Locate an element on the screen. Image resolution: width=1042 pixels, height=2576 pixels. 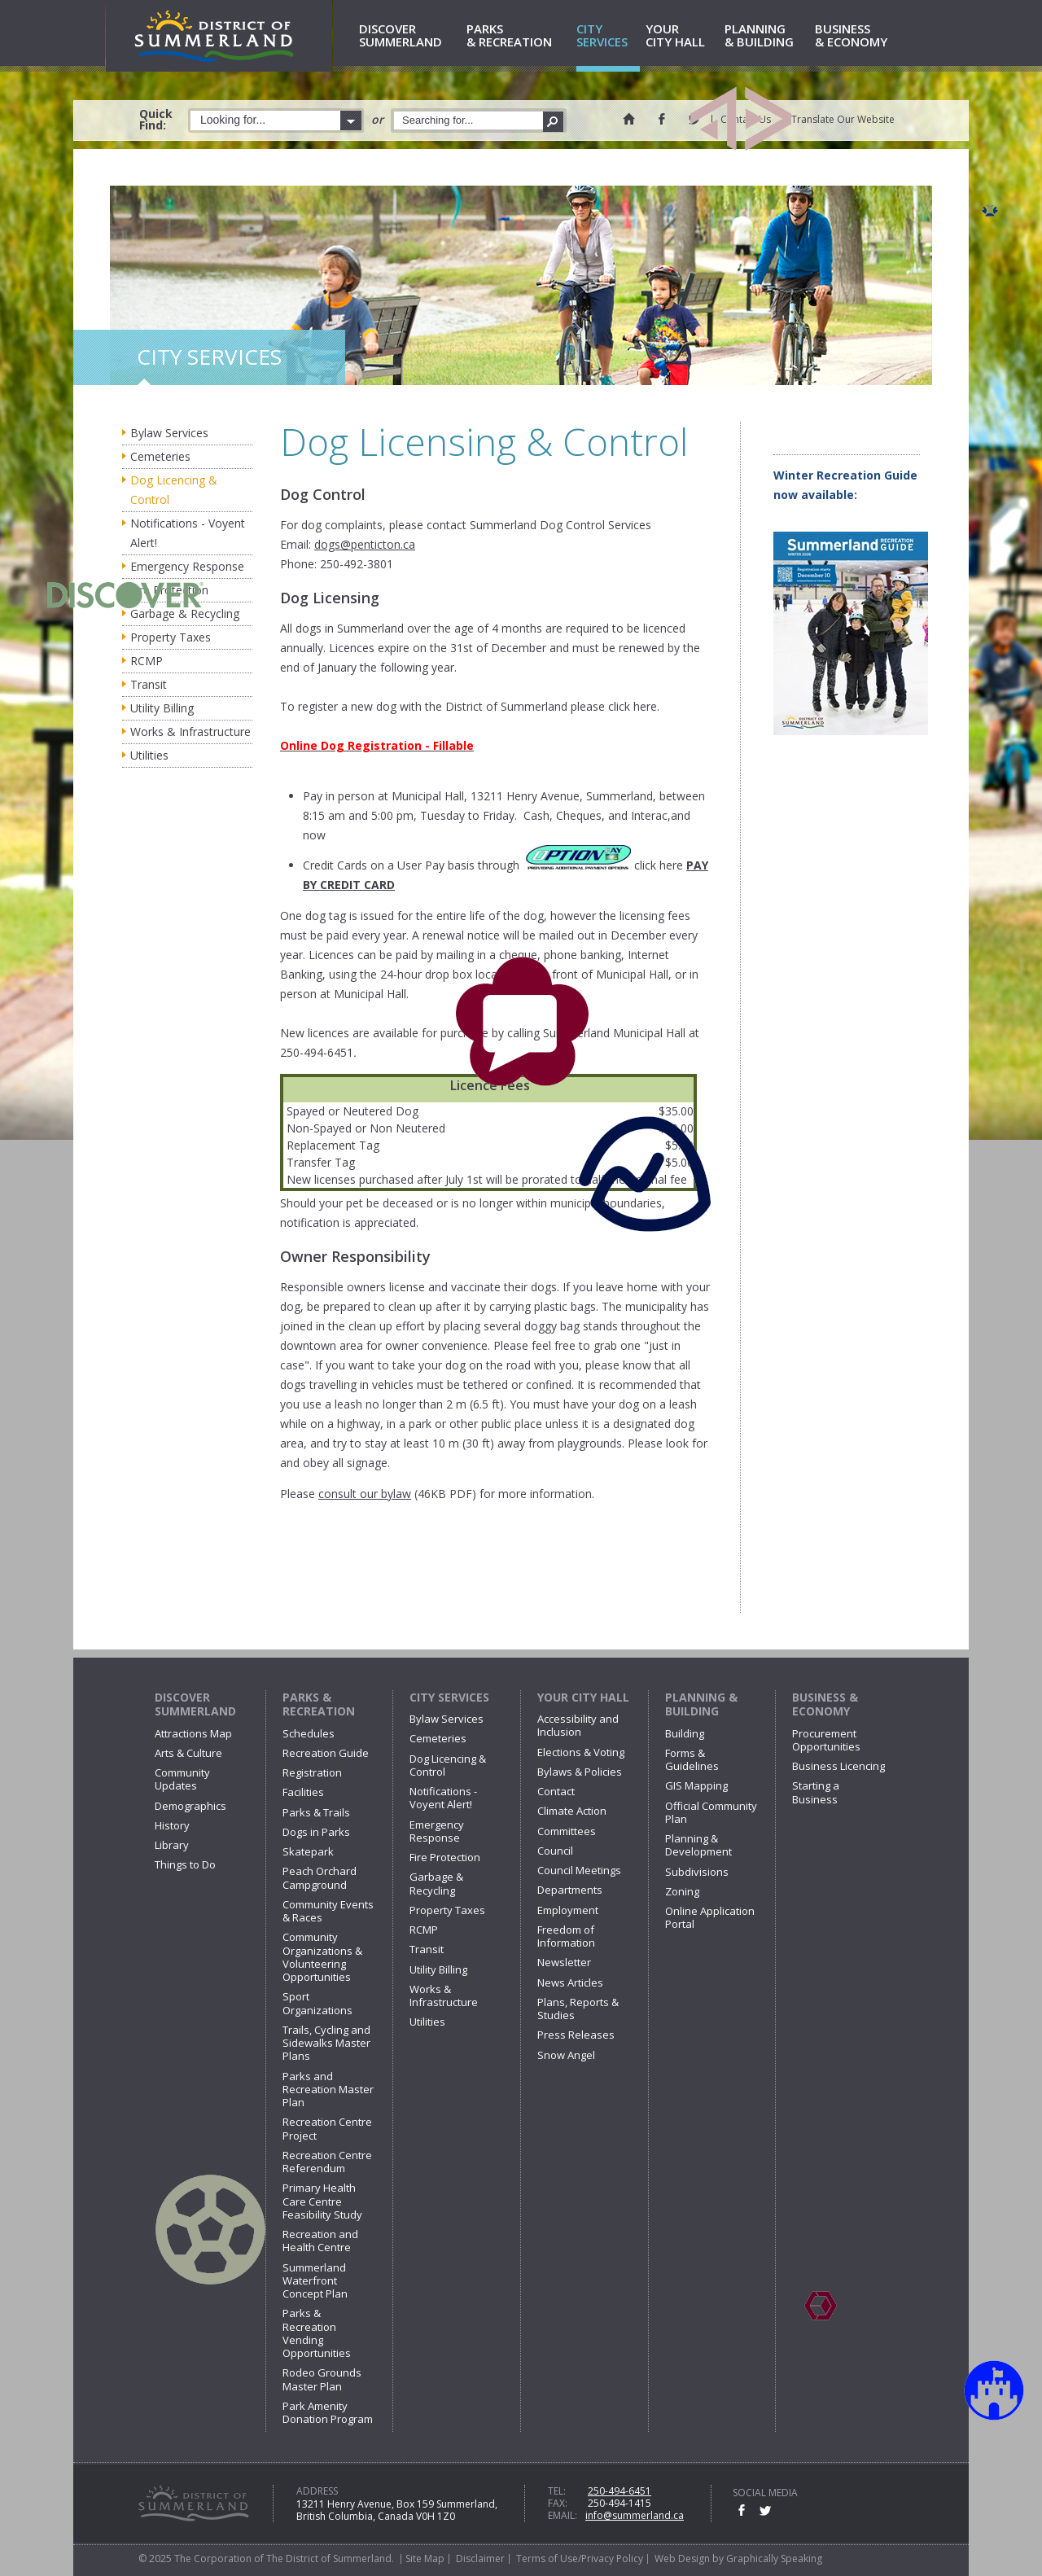
webrtc logo indicating real-time communication features is located at coordinates (522, 1021).